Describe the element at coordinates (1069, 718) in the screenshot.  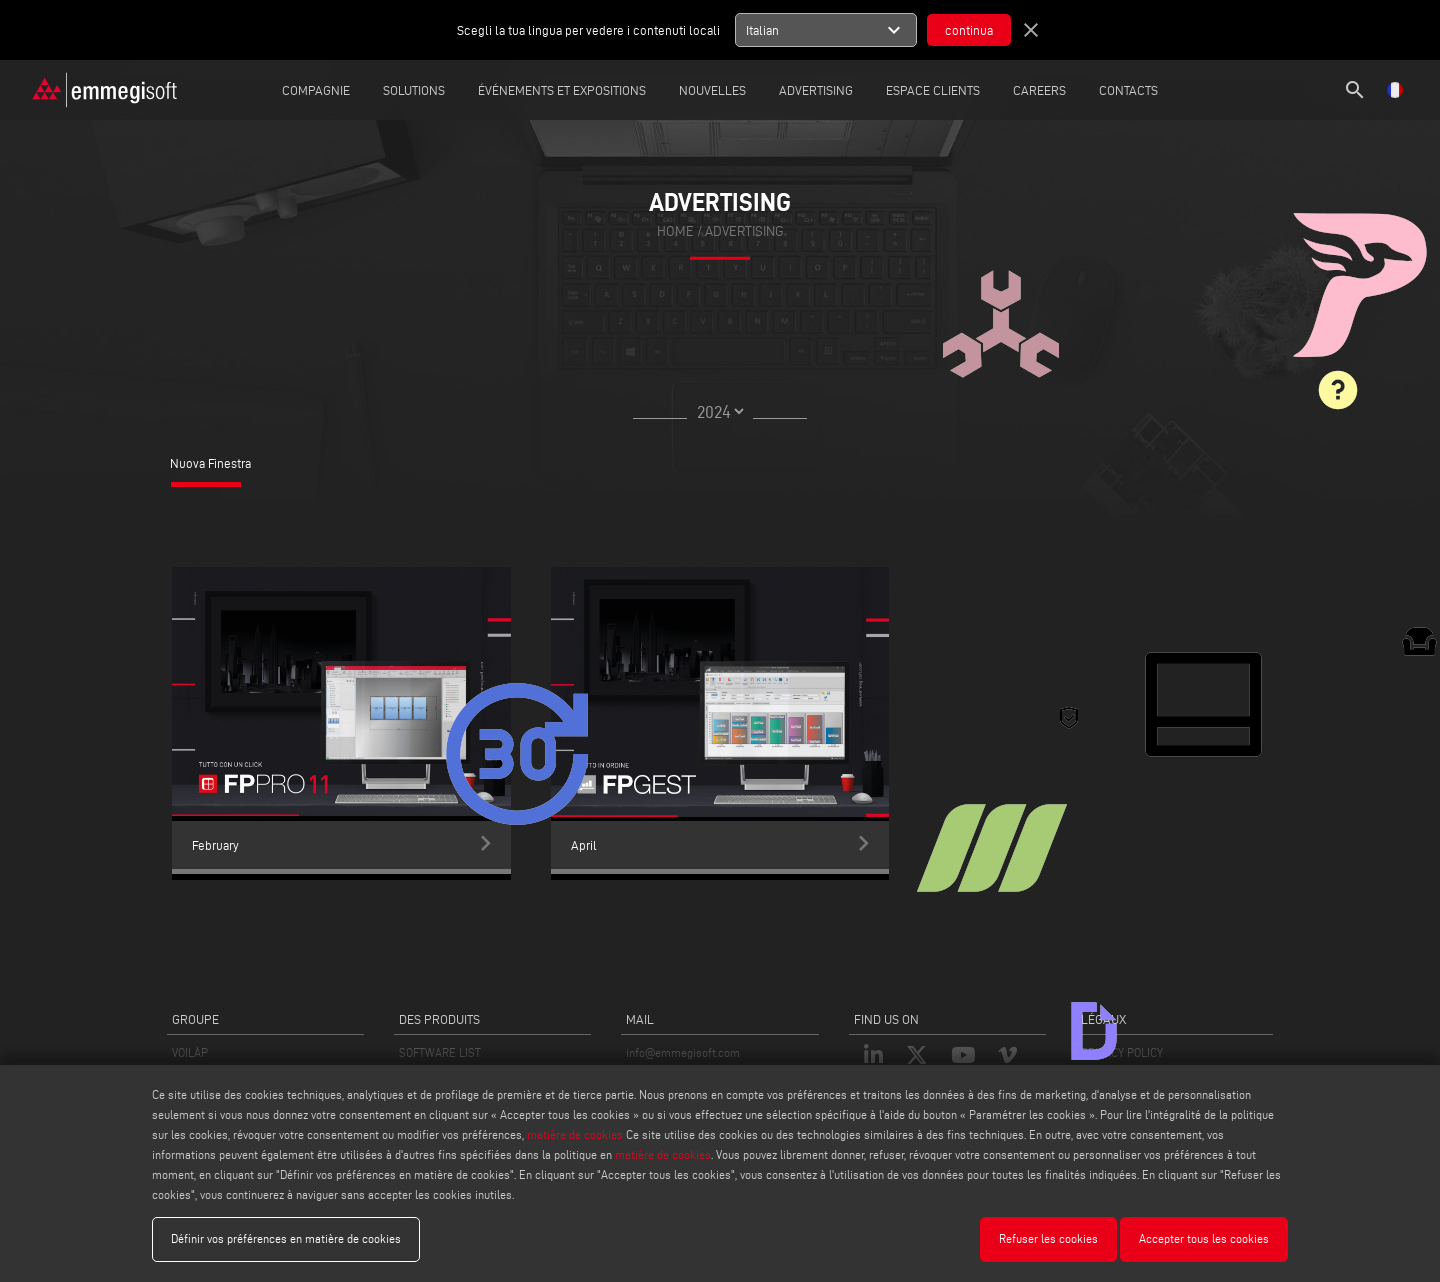
I see `indicates verified security or protection status` at that location.